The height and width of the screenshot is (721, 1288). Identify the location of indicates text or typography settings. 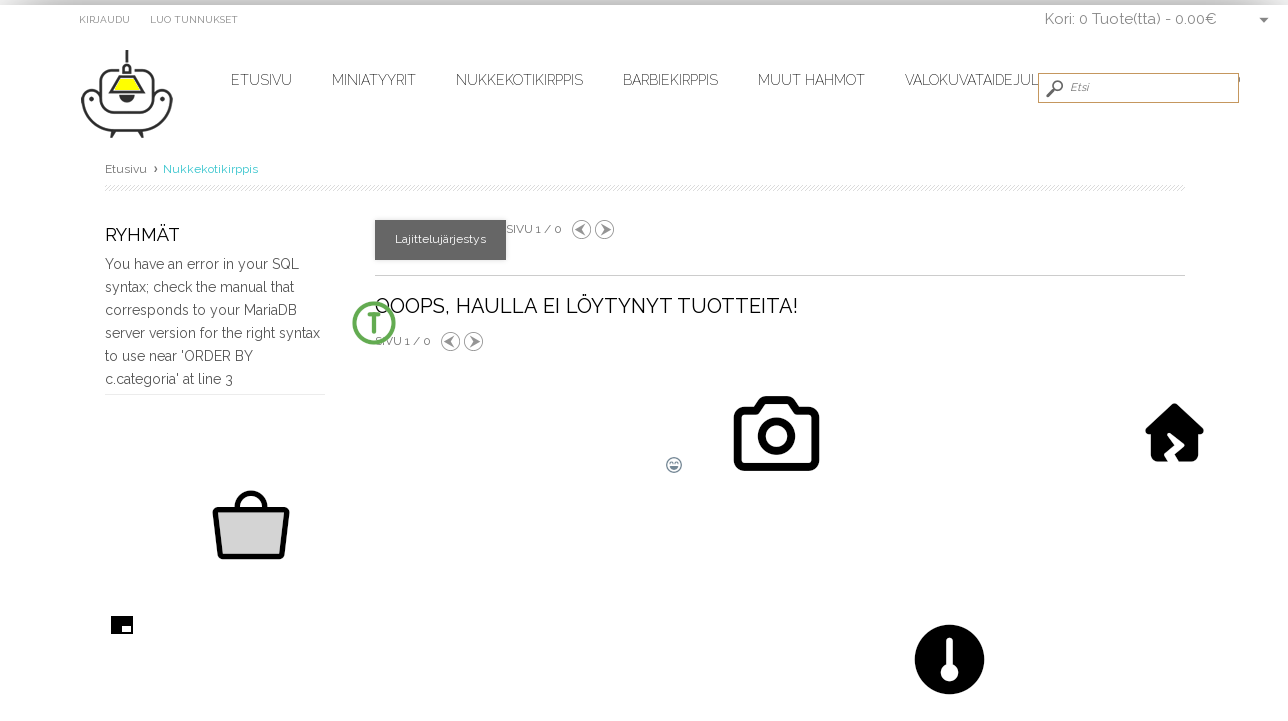
(374, 323).